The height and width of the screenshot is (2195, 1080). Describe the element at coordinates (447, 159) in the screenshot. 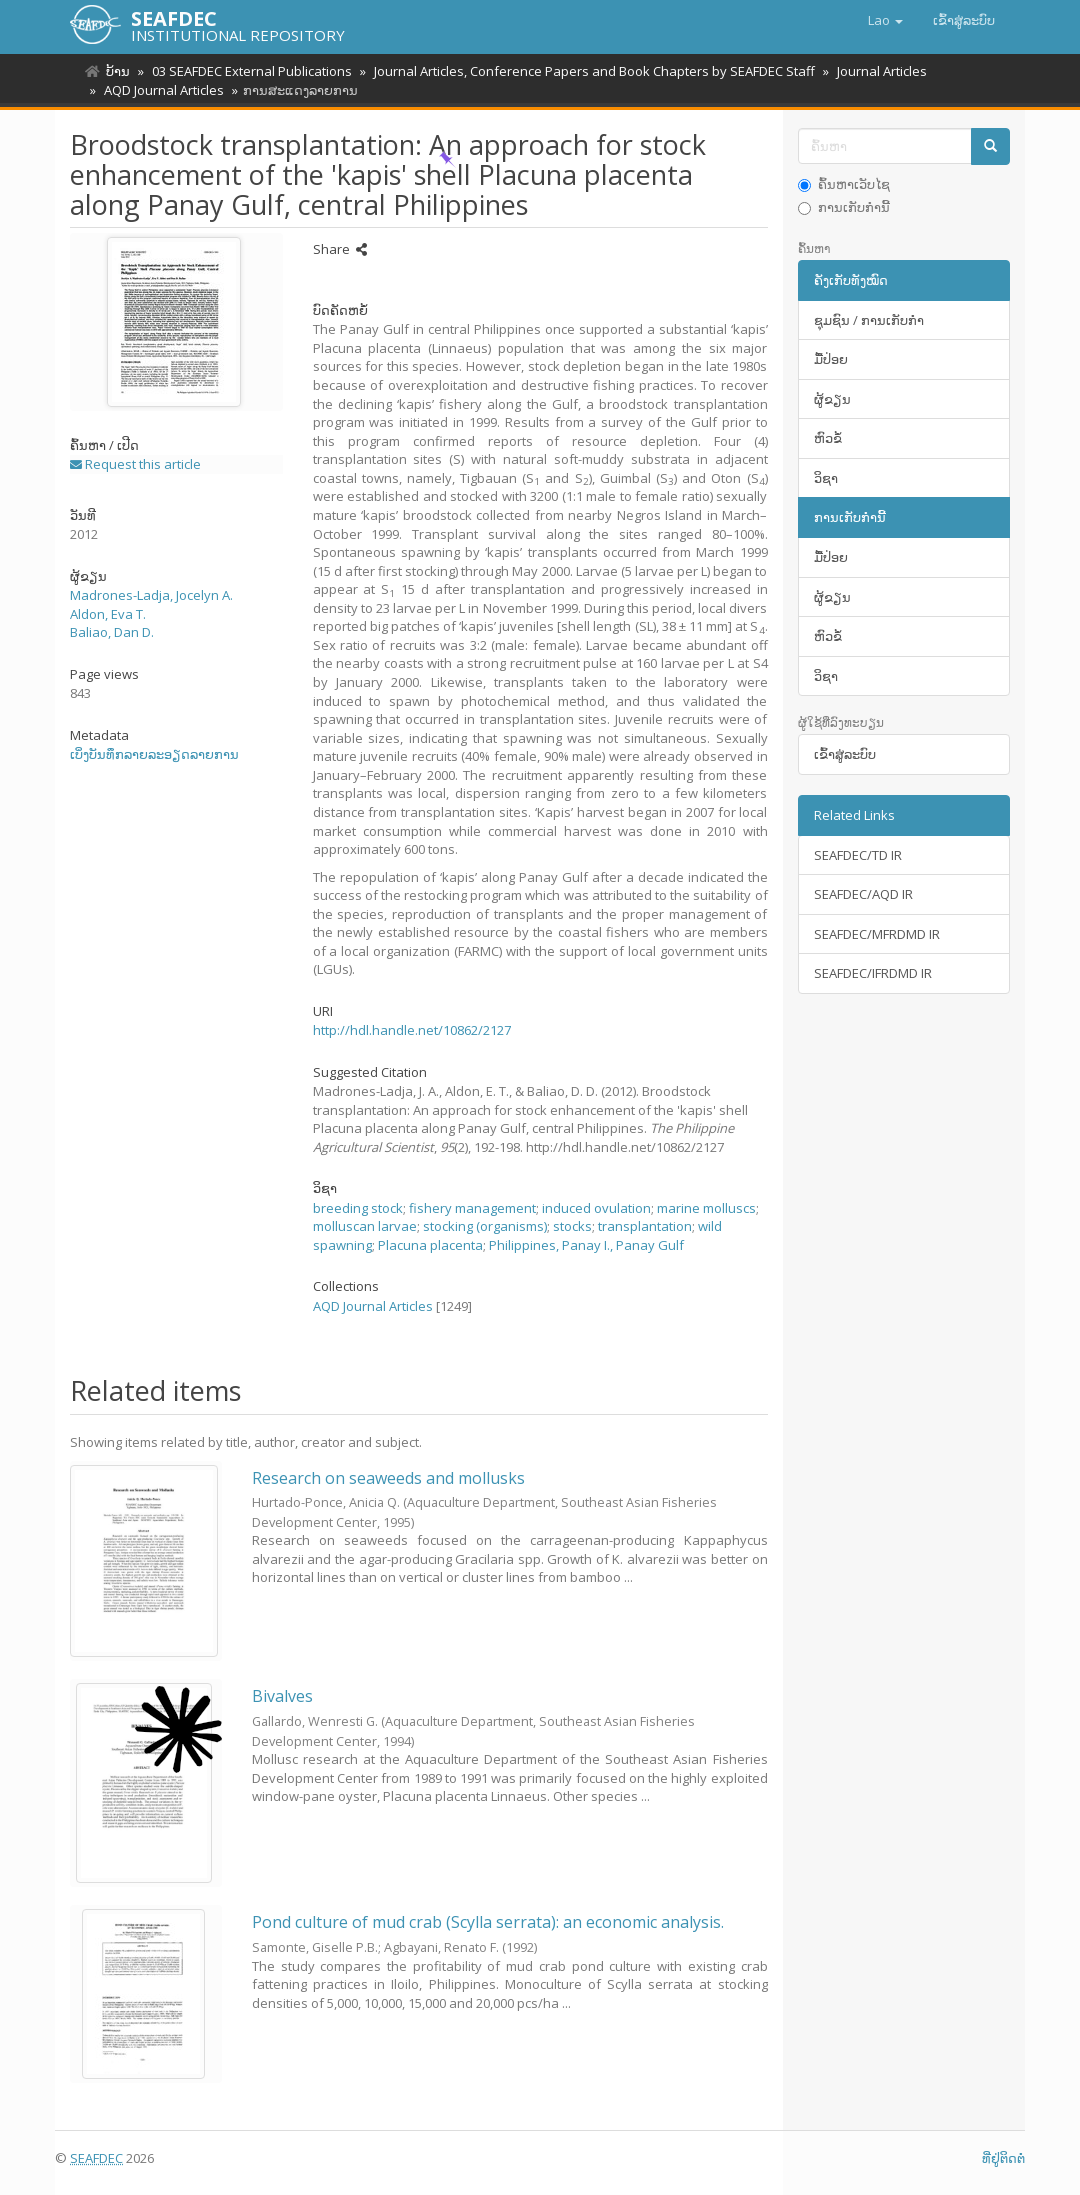

I see `visit pinboard bookmarking service` at that location.